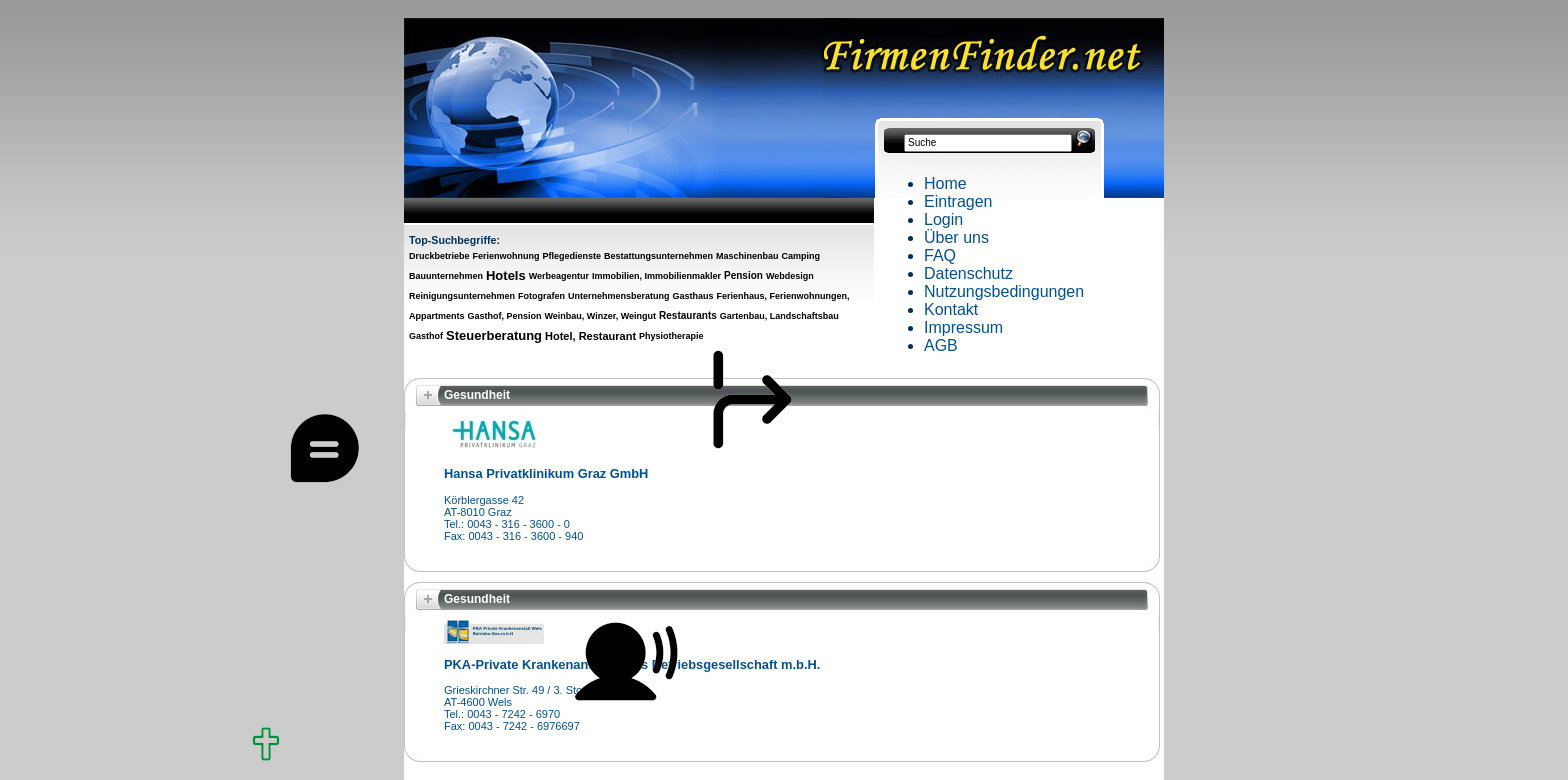  I want to click on take the next right turn, so click(747, 399).